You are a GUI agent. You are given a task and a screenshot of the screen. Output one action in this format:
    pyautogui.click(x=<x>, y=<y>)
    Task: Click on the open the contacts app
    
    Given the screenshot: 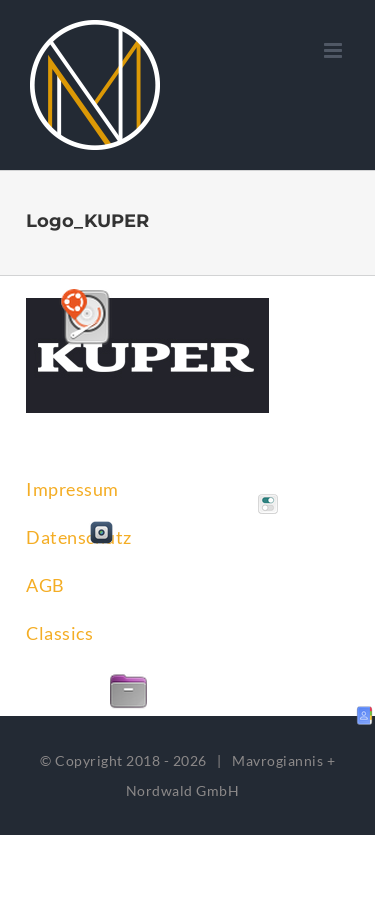 What is the action you would take?
    pyautogui.click(x=364, y=715)
    